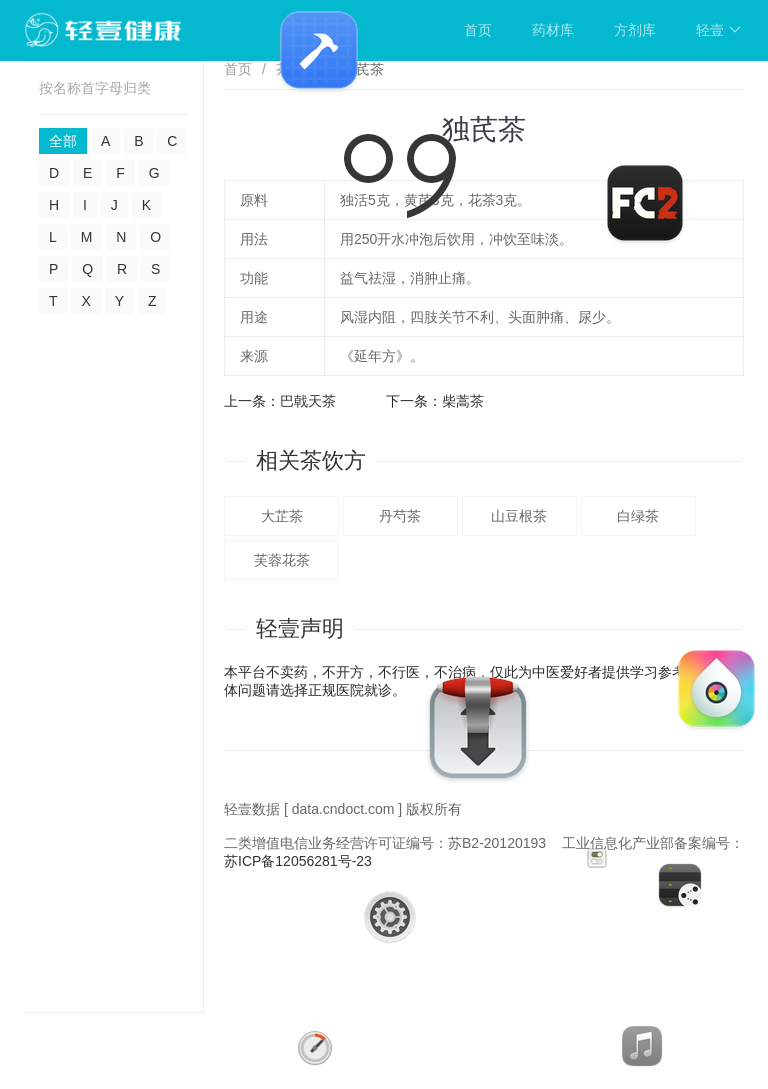  What do you see at coordinates (716, 688) in the screenshot?
I see `open color preferences settings` at bounding box center [716, 688].